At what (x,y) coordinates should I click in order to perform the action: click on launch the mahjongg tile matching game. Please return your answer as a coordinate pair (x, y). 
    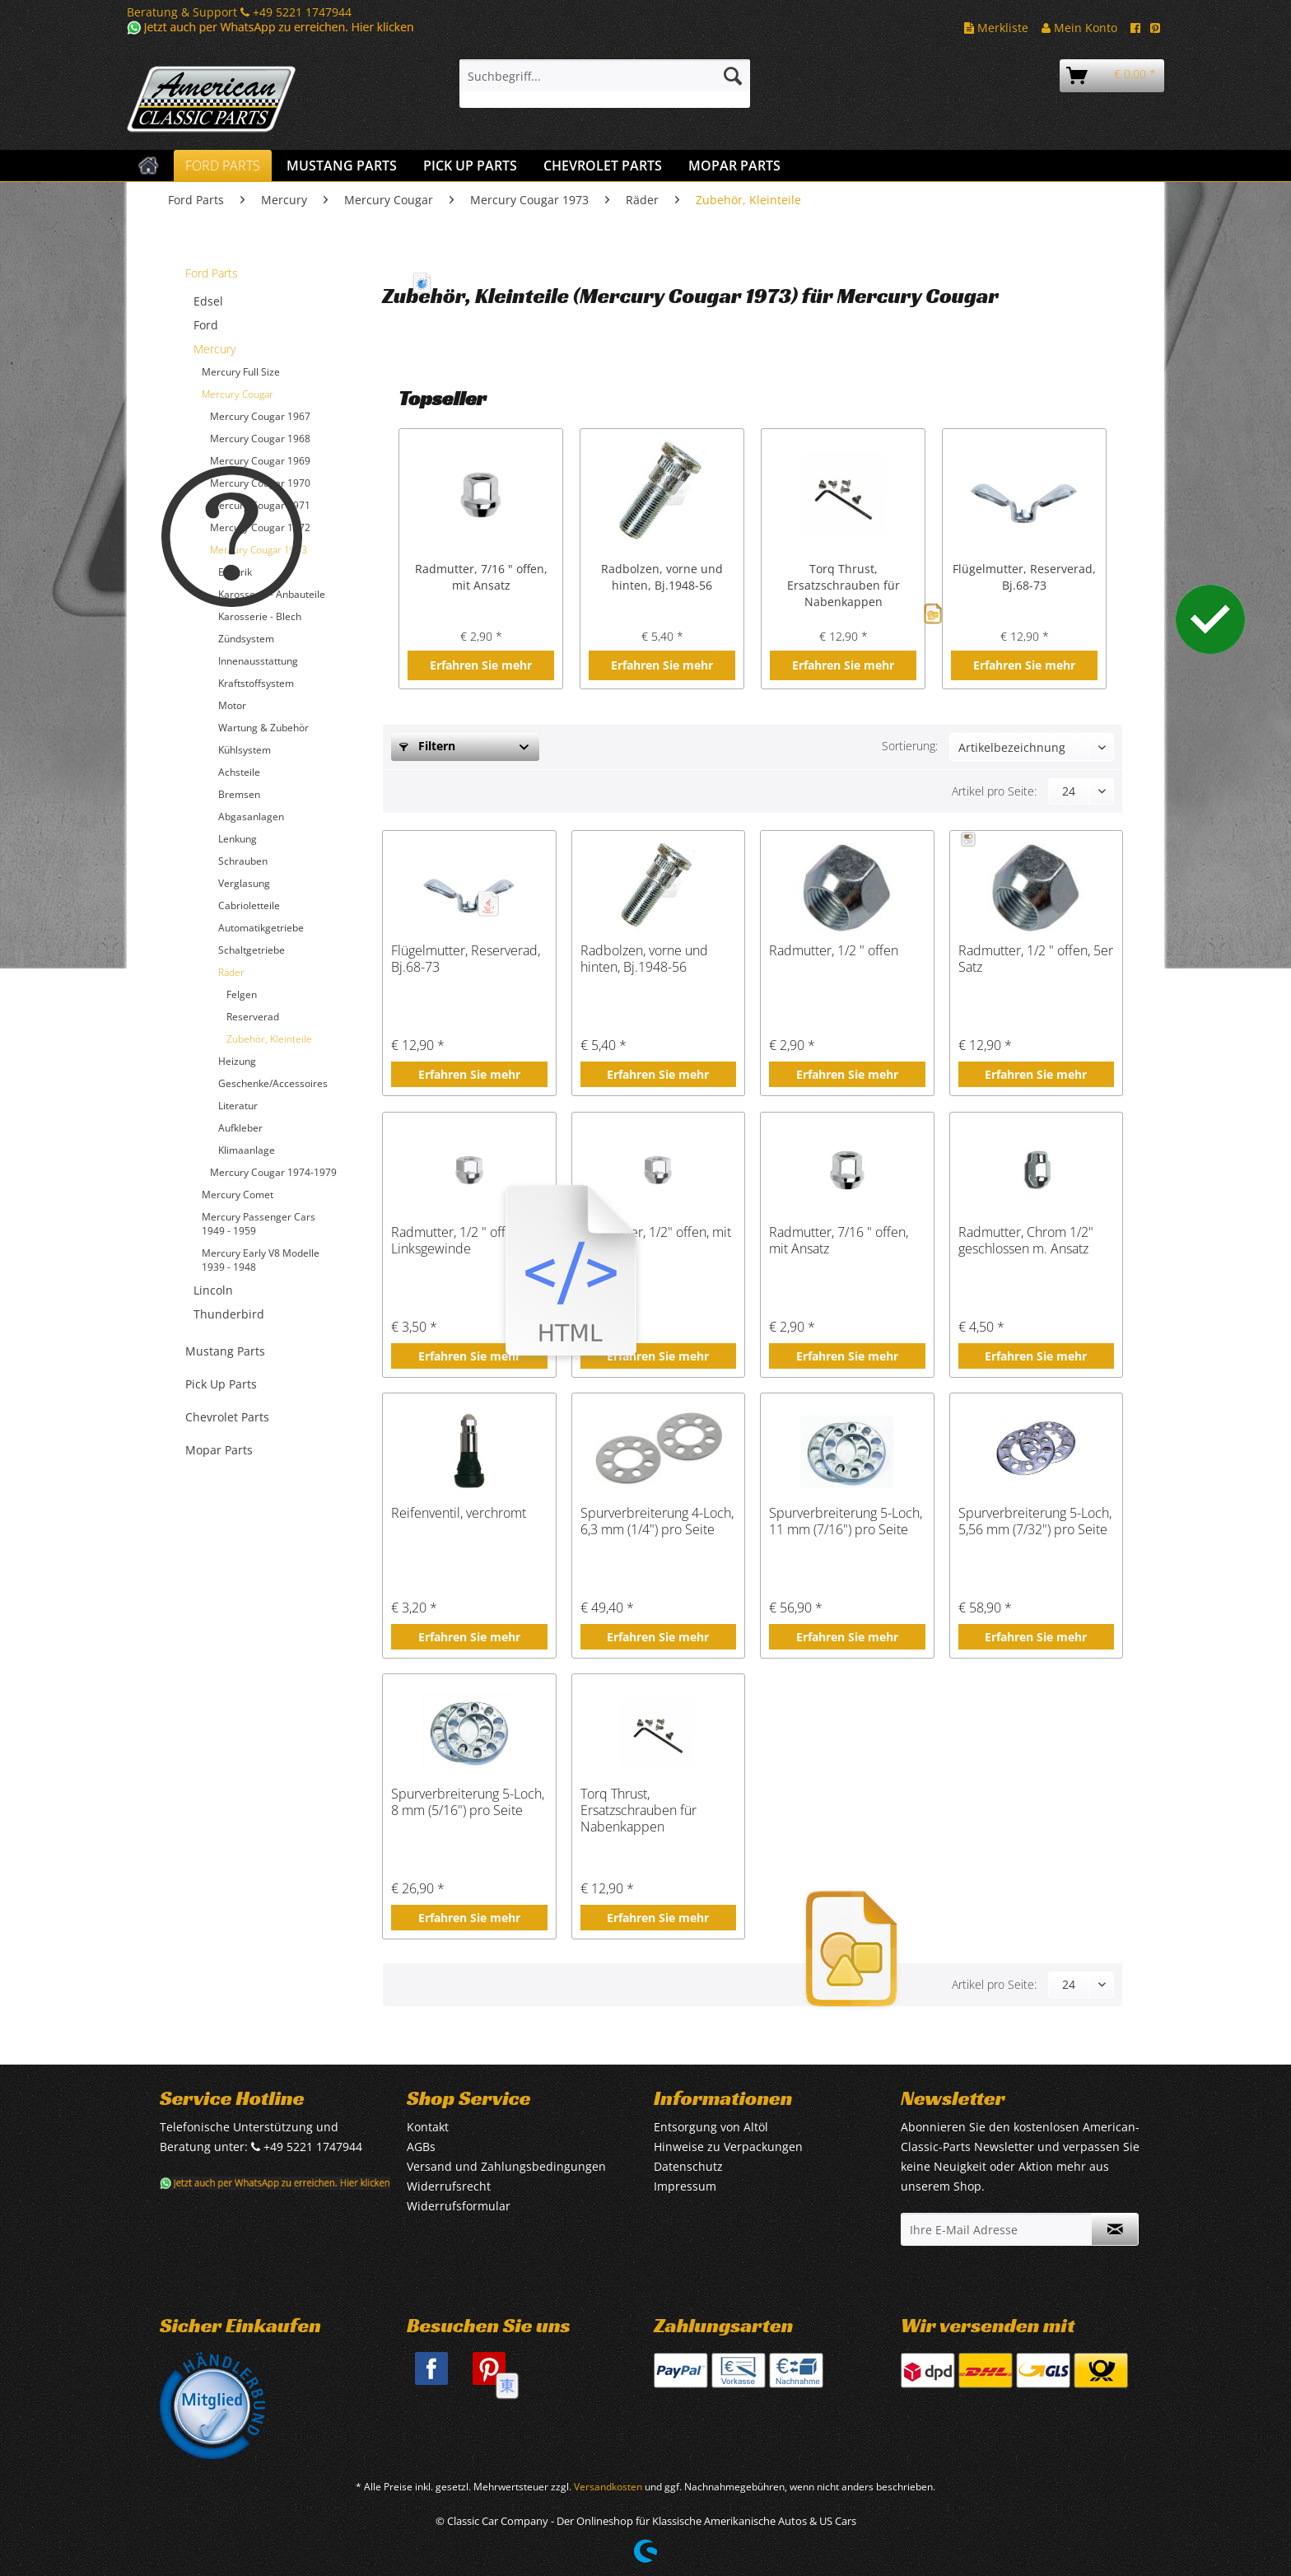
    Looking at the image, I should click on (507, 2386).